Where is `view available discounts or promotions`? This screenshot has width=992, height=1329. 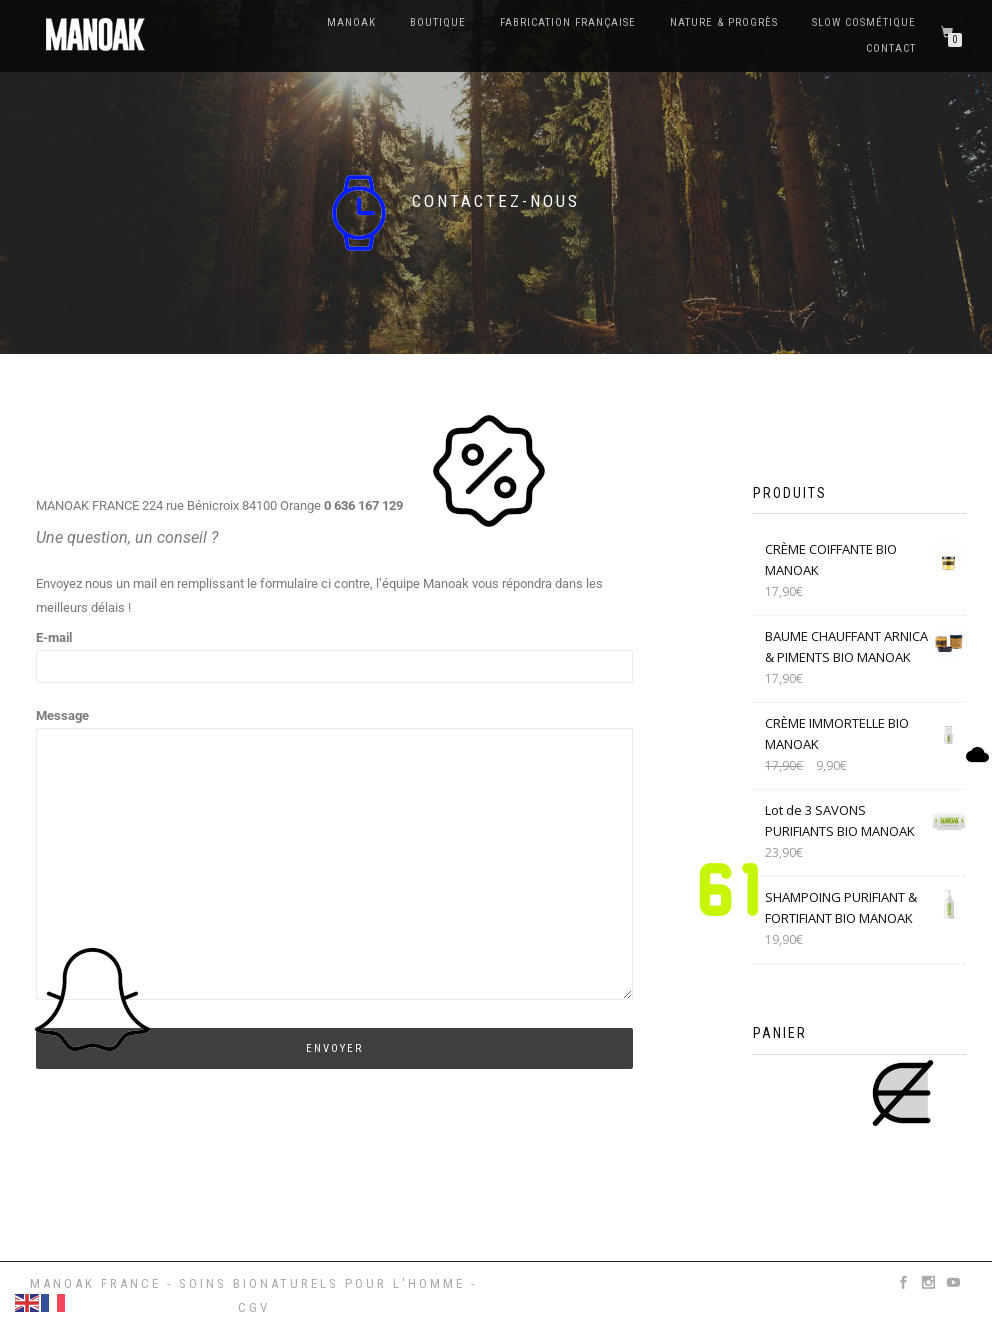 view available discounts or promotions is located at coordinates (489, 471).